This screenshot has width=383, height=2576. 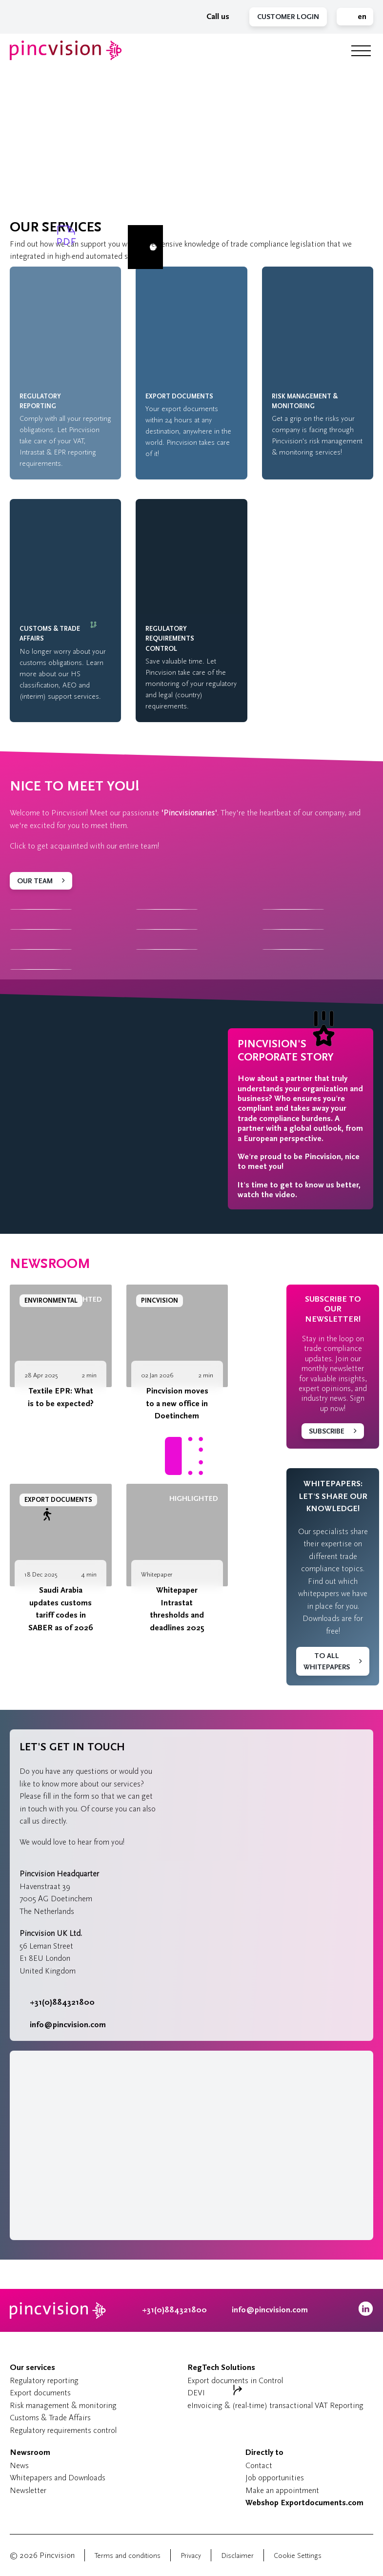 What do you see at coordinates (184, 1456) in the screenshot?
I see `align content to the left` at bounding box center [184, 1456].